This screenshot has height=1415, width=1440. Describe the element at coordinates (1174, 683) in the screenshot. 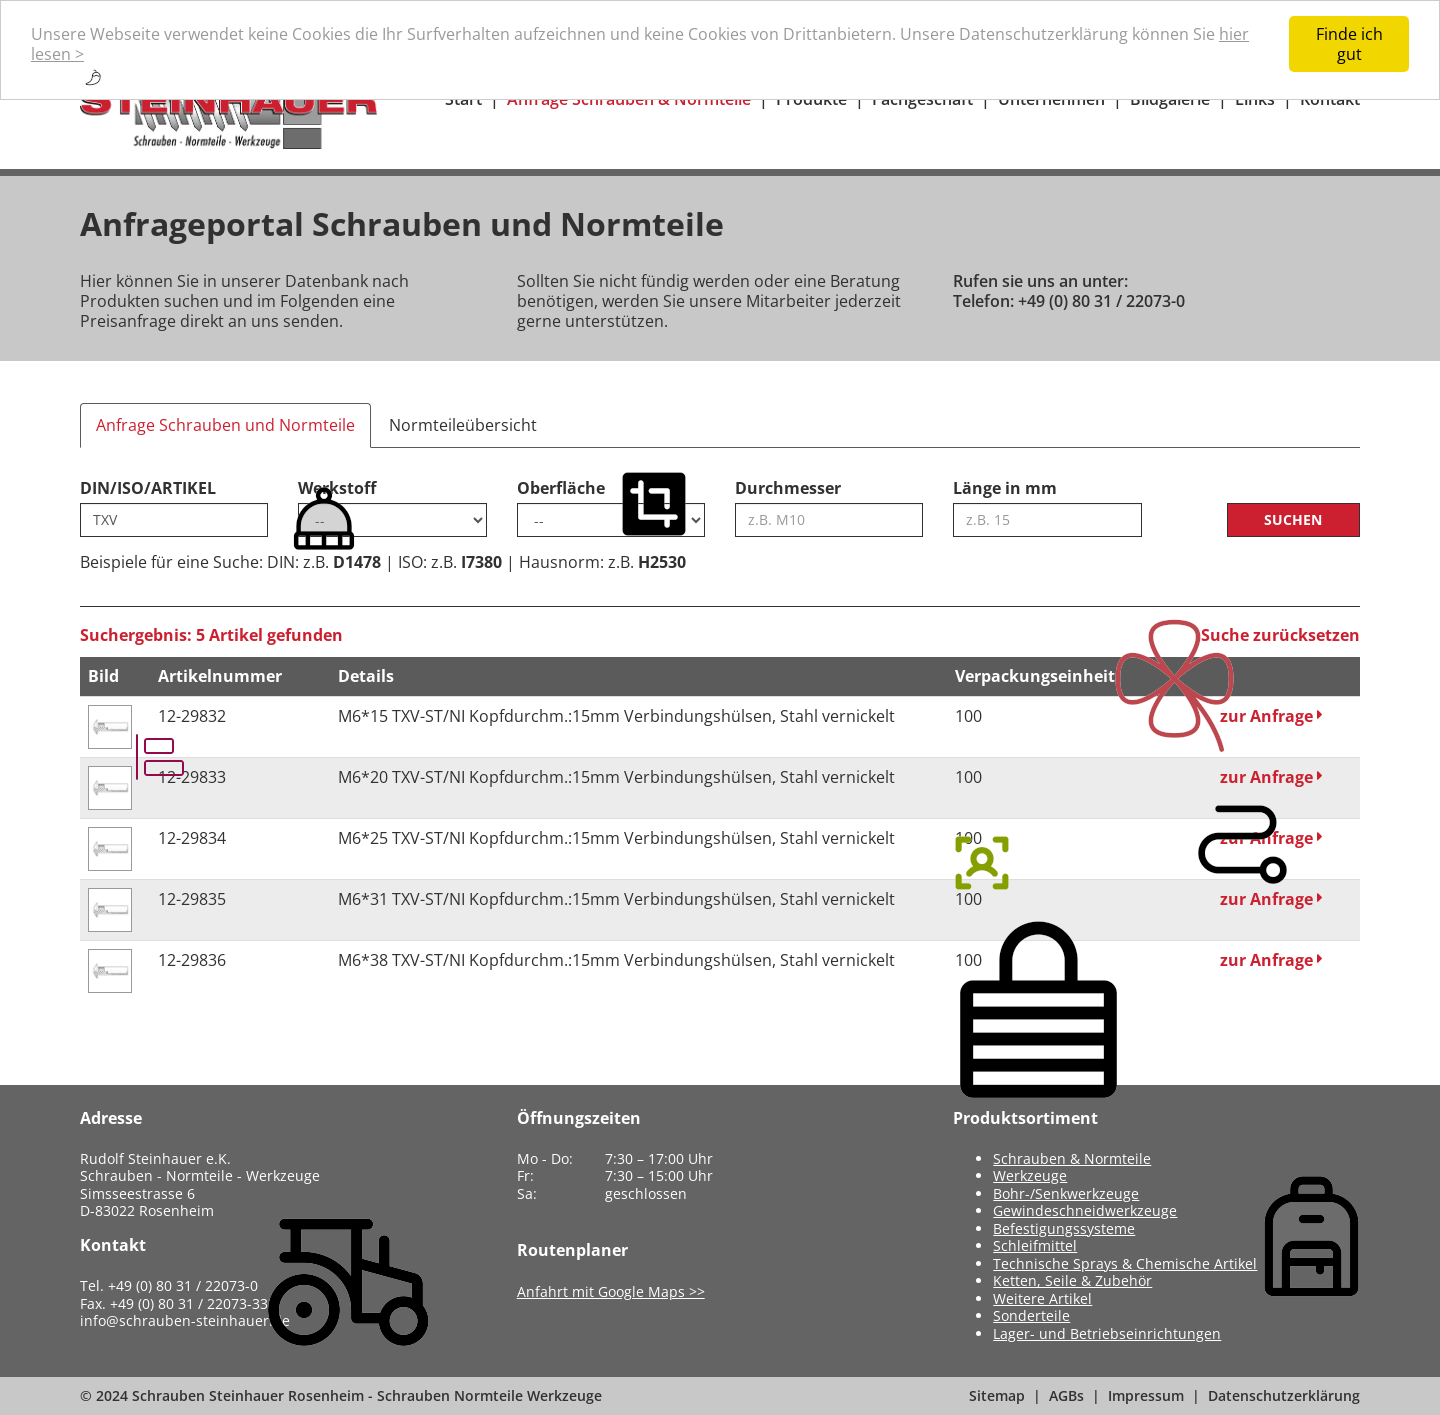

I see `indicates luck or bonus reward feature` at that location.